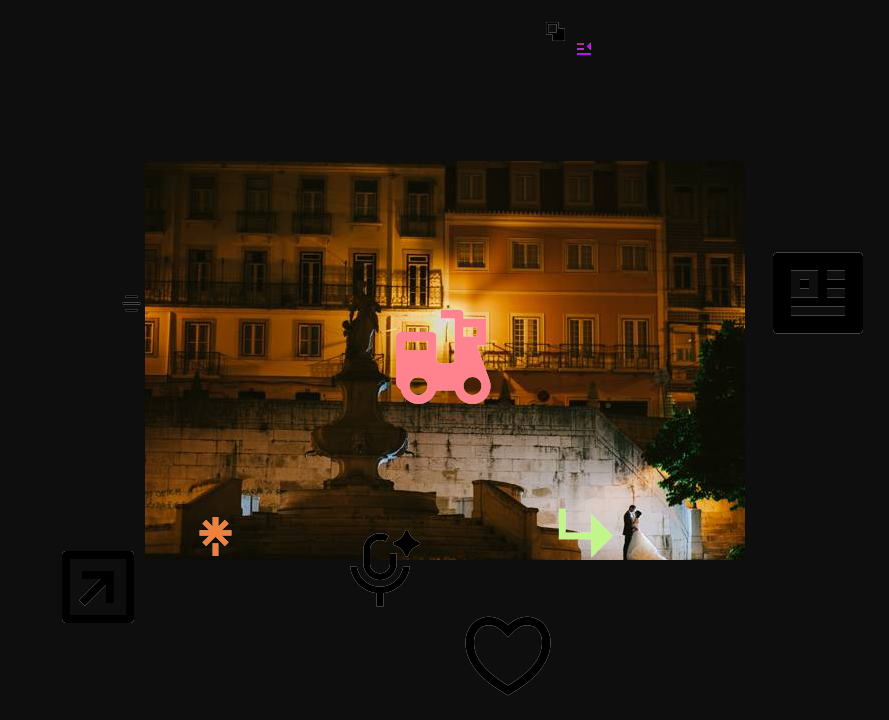 The height and width of the screenshot is (720, 889). What do you see at coordinates (582, 532) in the screenshot?
I see `reply to a message or comment` at bounding box center [582, 532].